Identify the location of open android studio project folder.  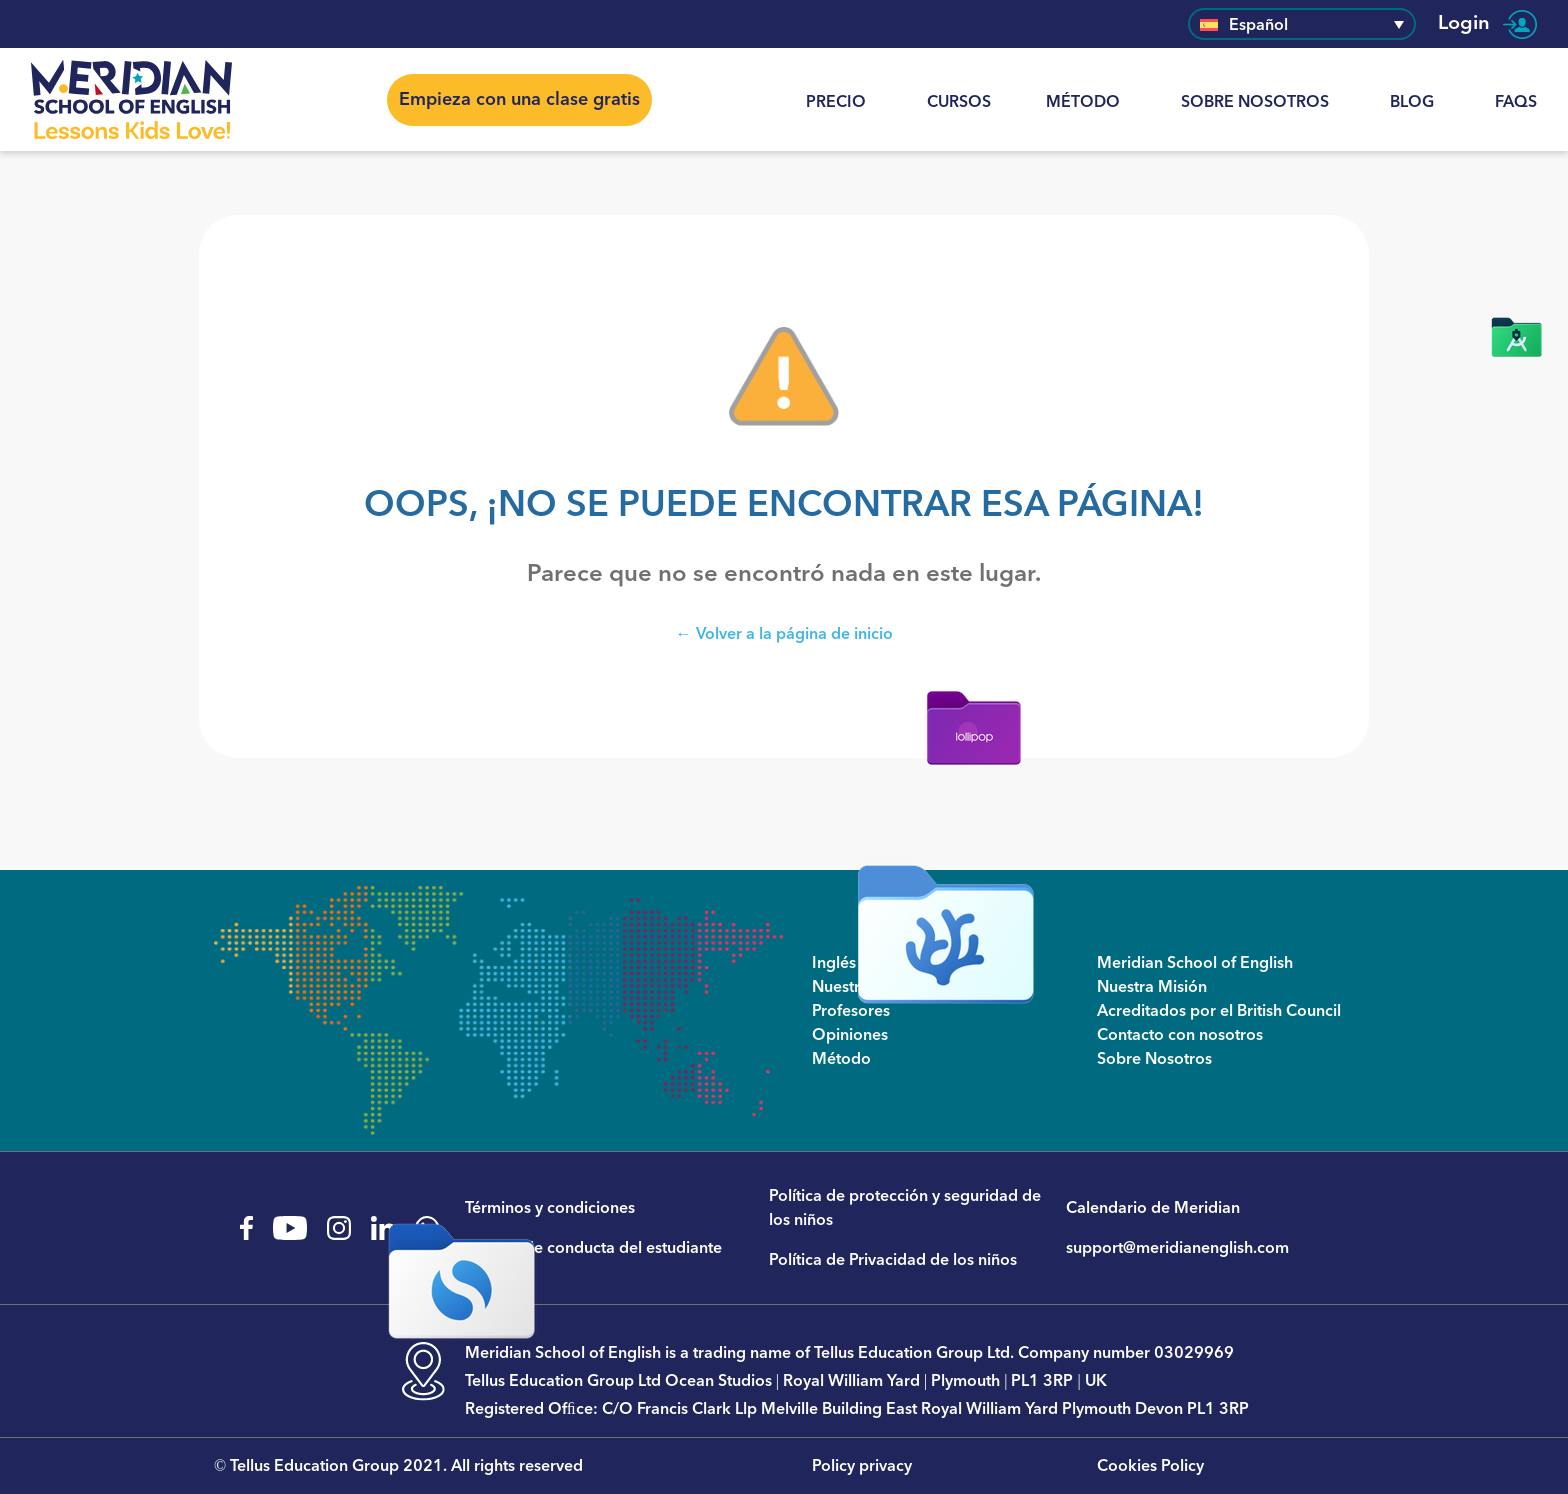
(1516, 338).